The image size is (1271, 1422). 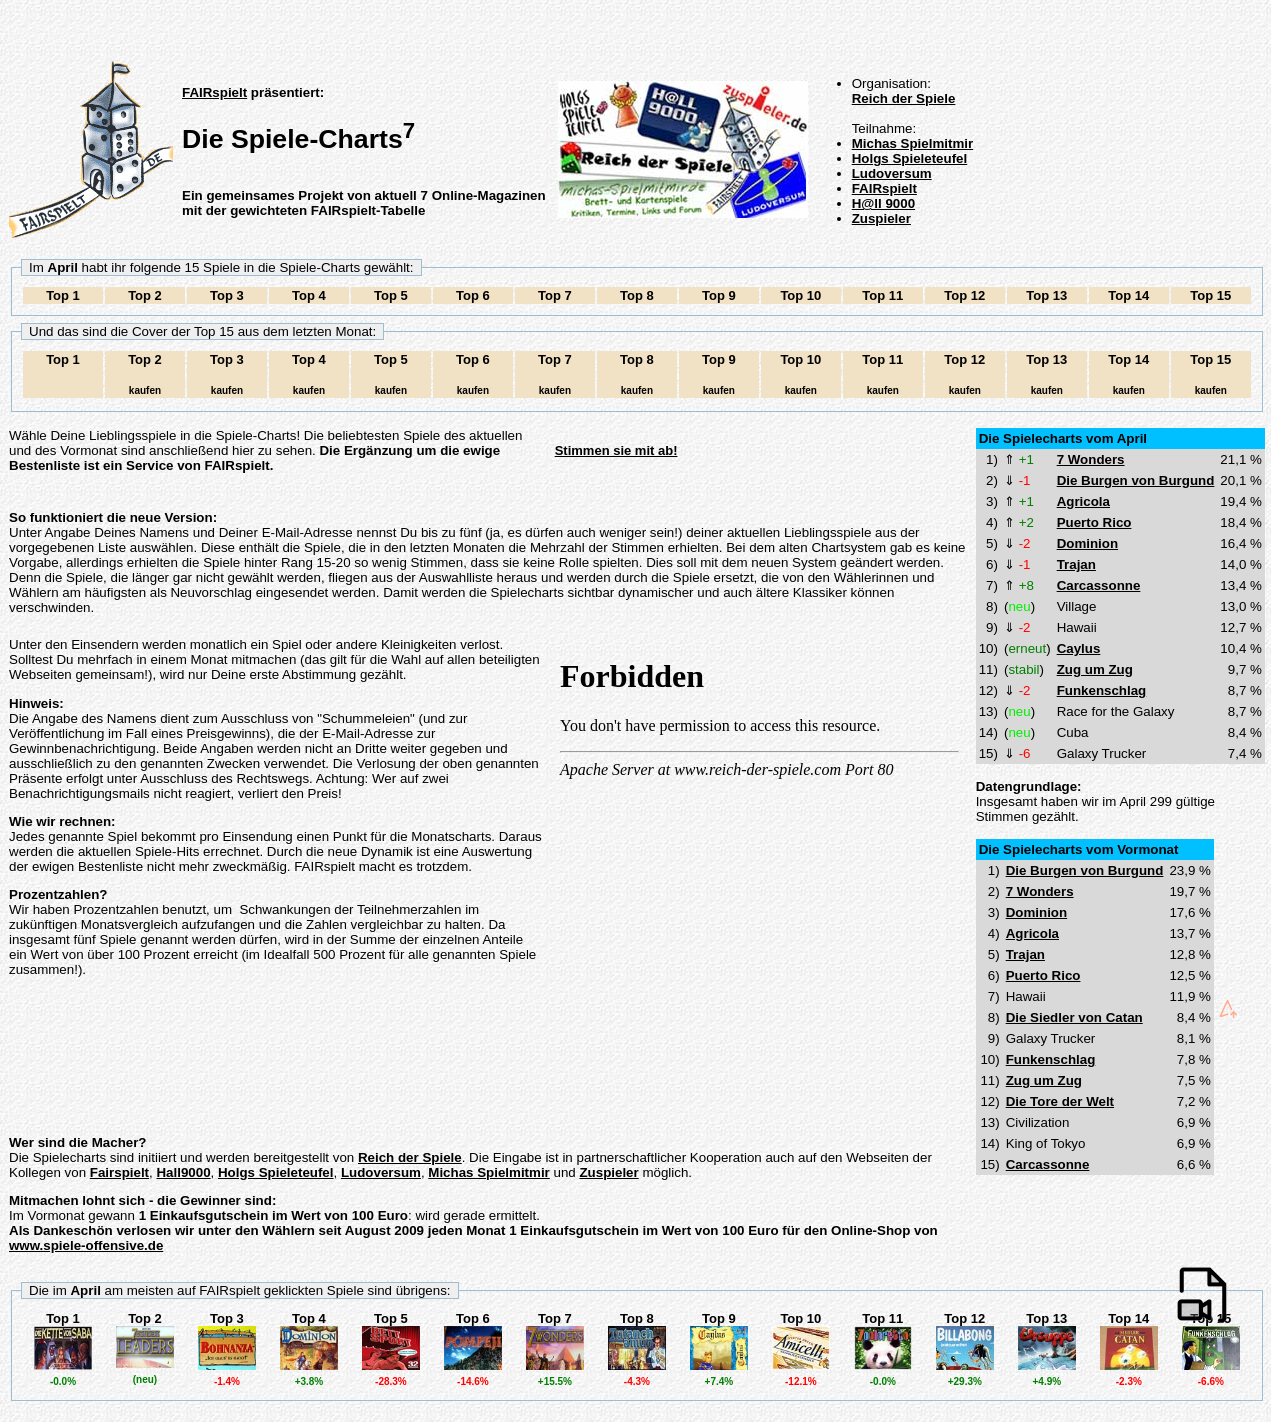 I want to click on navigate upward or move to previous location, so click(x=1227, y=1008).